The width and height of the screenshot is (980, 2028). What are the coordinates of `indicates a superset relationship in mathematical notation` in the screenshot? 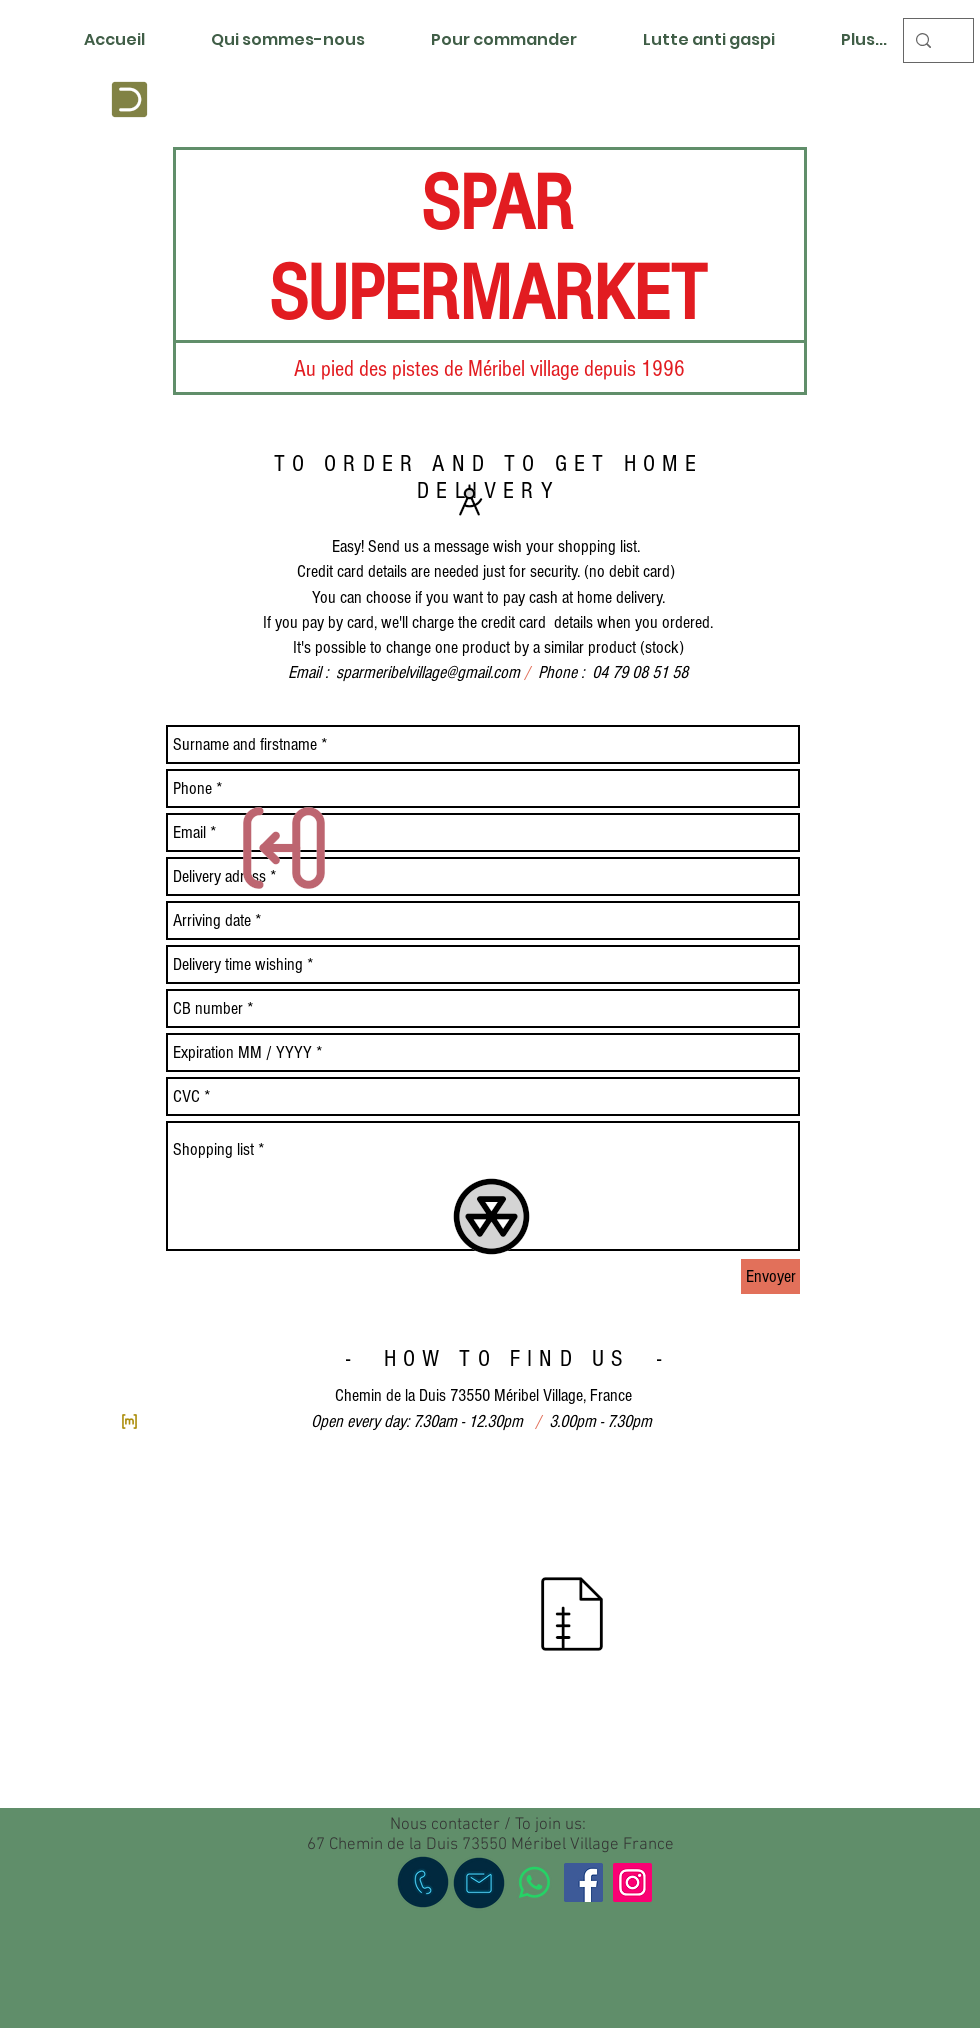 It's located at (129, 99).